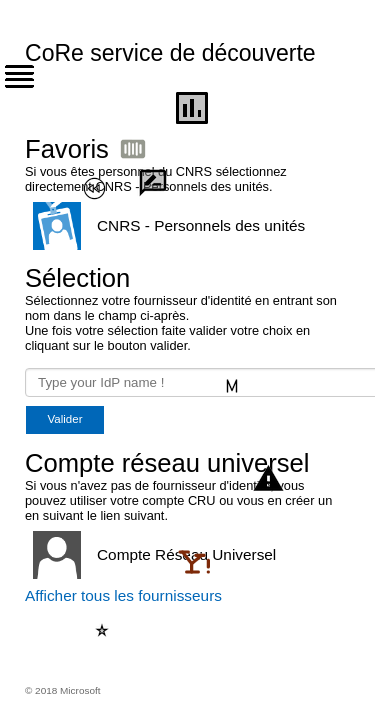 This screenshot has height=720, width=375. What do you see at coordinates (192, 108) in the screenshot?
I see `insert a chart or graph into a document` at bounding box center [192, 108].